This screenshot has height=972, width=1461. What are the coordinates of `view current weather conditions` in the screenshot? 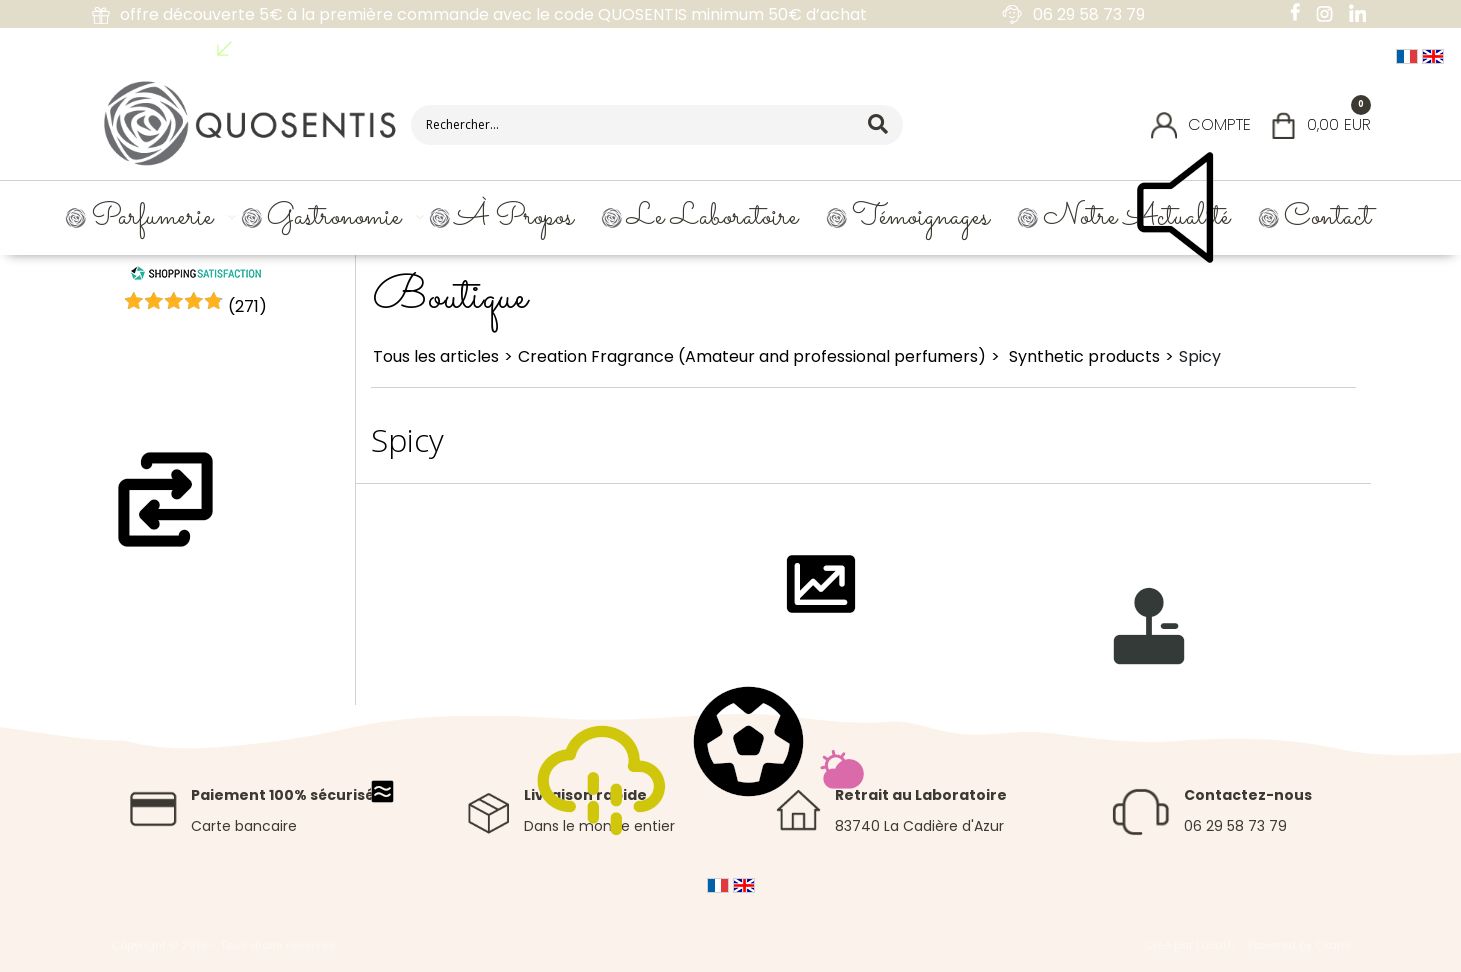 It's located at (842, 770).